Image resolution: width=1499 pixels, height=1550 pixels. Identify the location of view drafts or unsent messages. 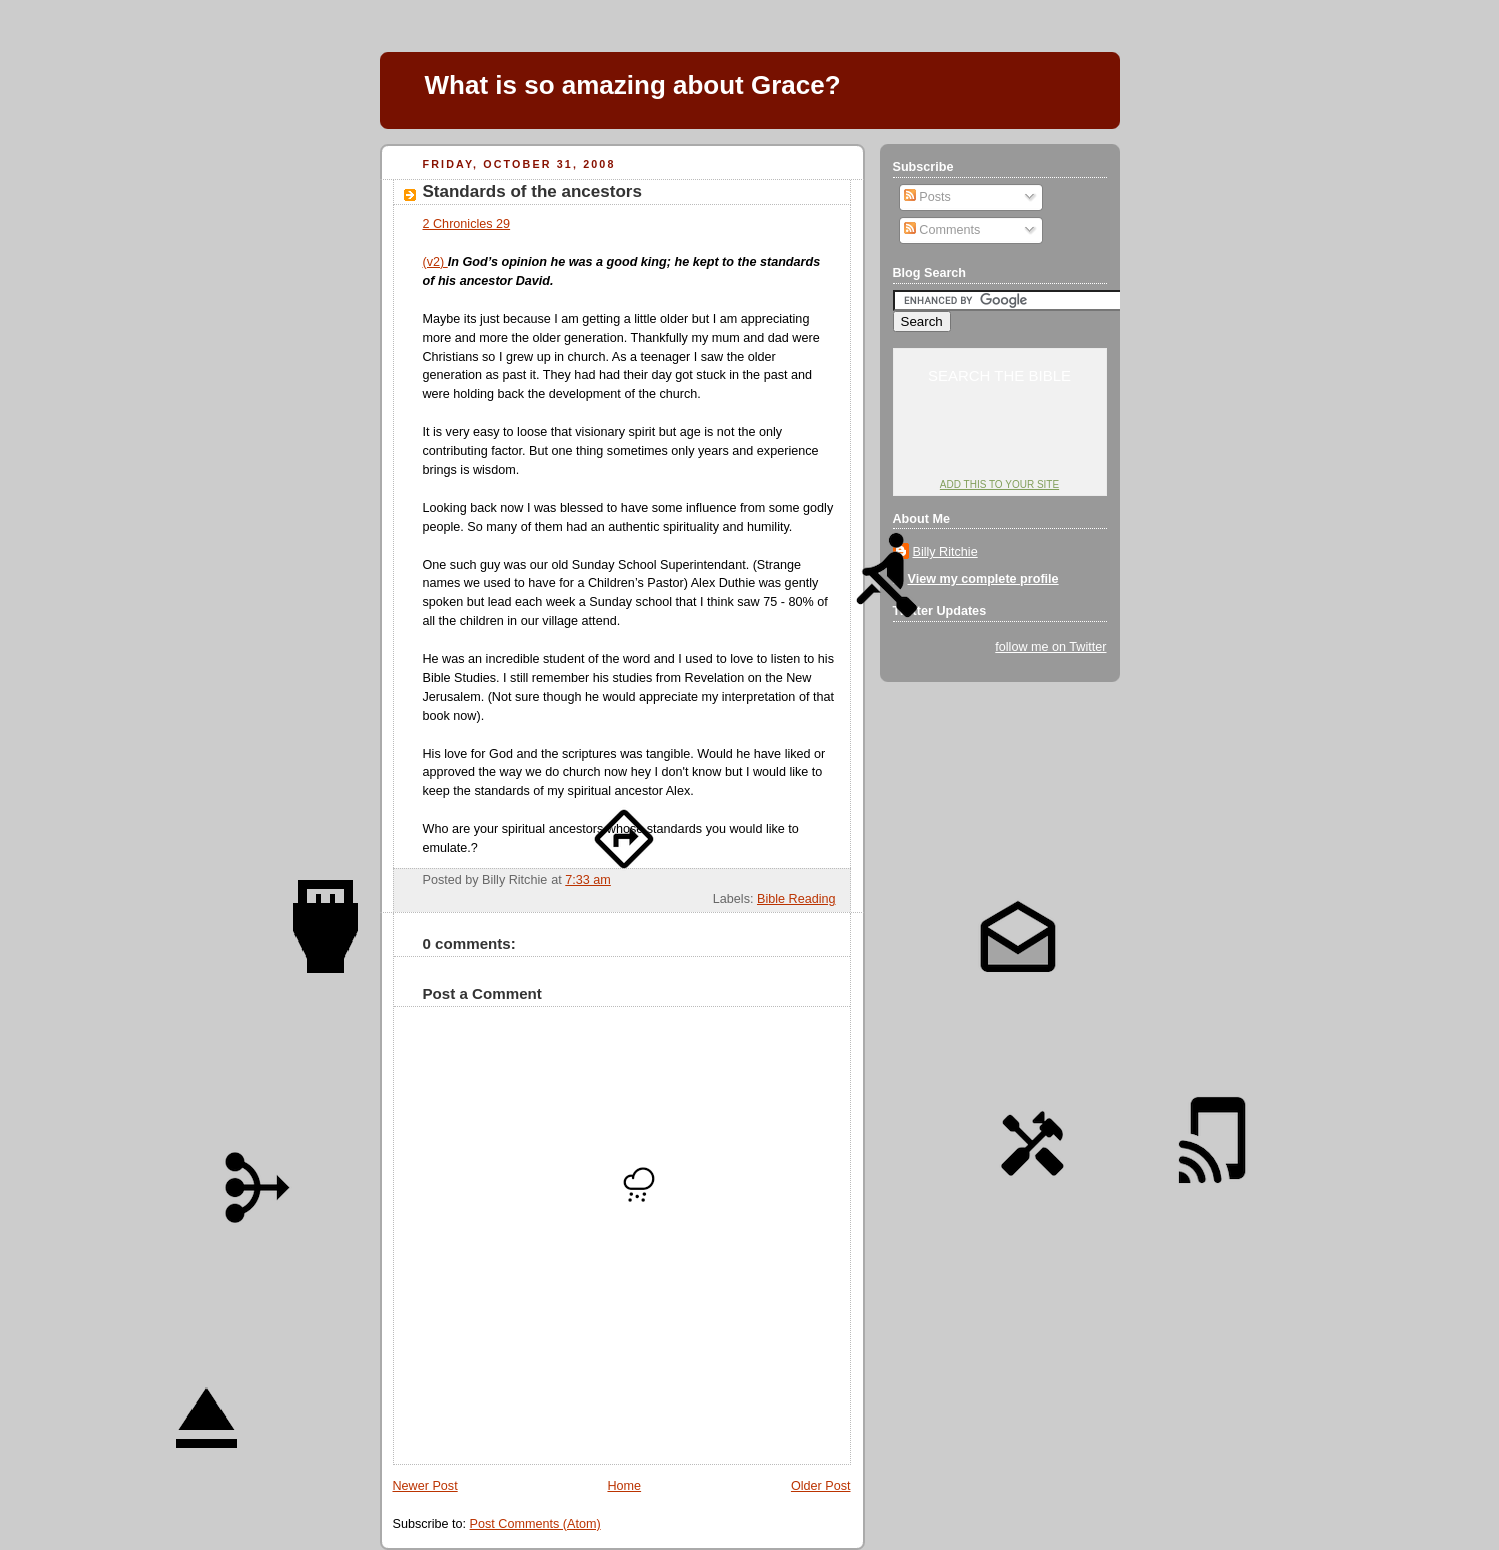
(1018, 942).